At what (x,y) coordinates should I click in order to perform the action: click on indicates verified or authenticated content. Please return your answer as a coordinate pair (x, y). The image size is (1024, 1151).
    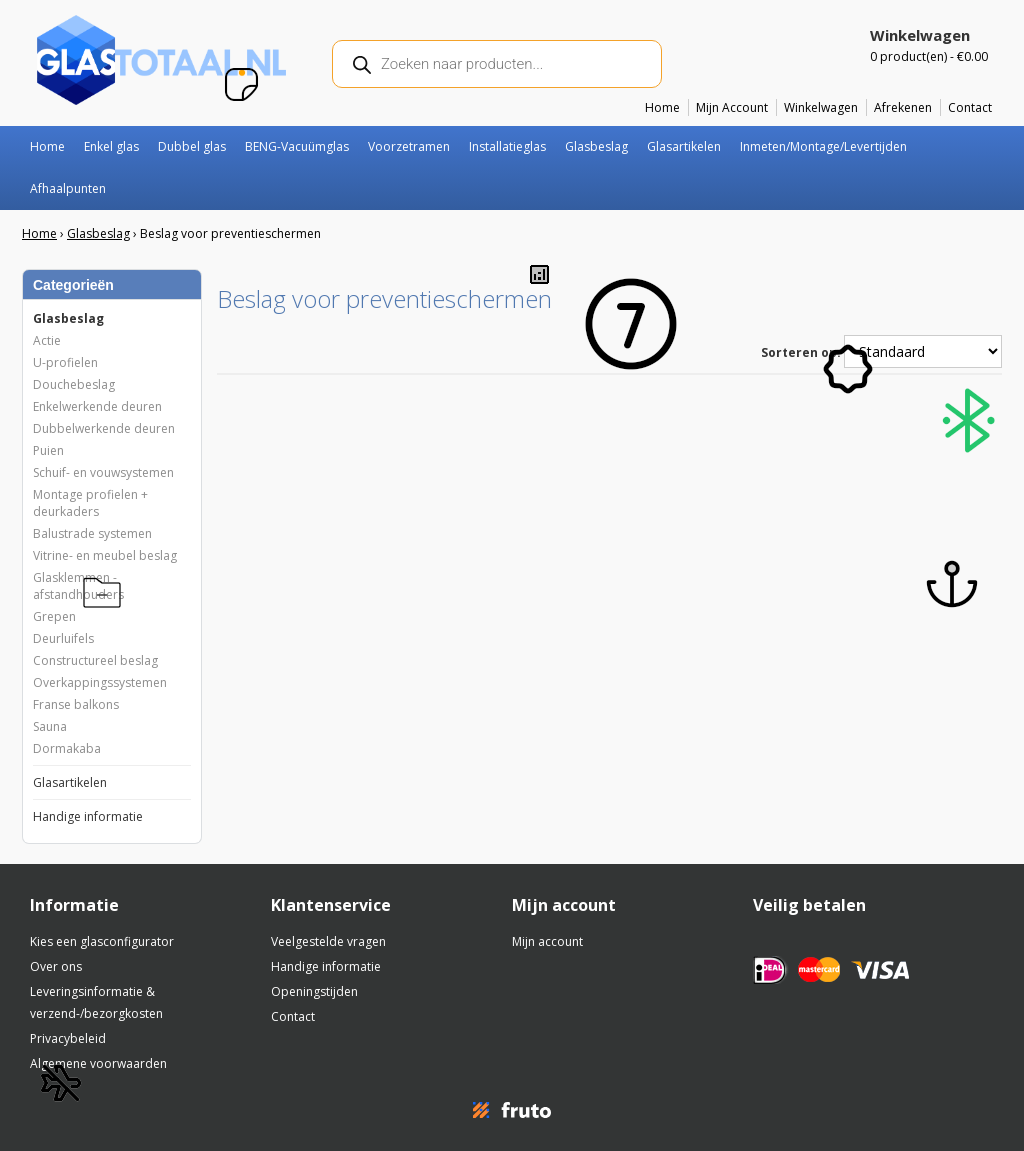
    Looking at the image, I should click on (848, 369).